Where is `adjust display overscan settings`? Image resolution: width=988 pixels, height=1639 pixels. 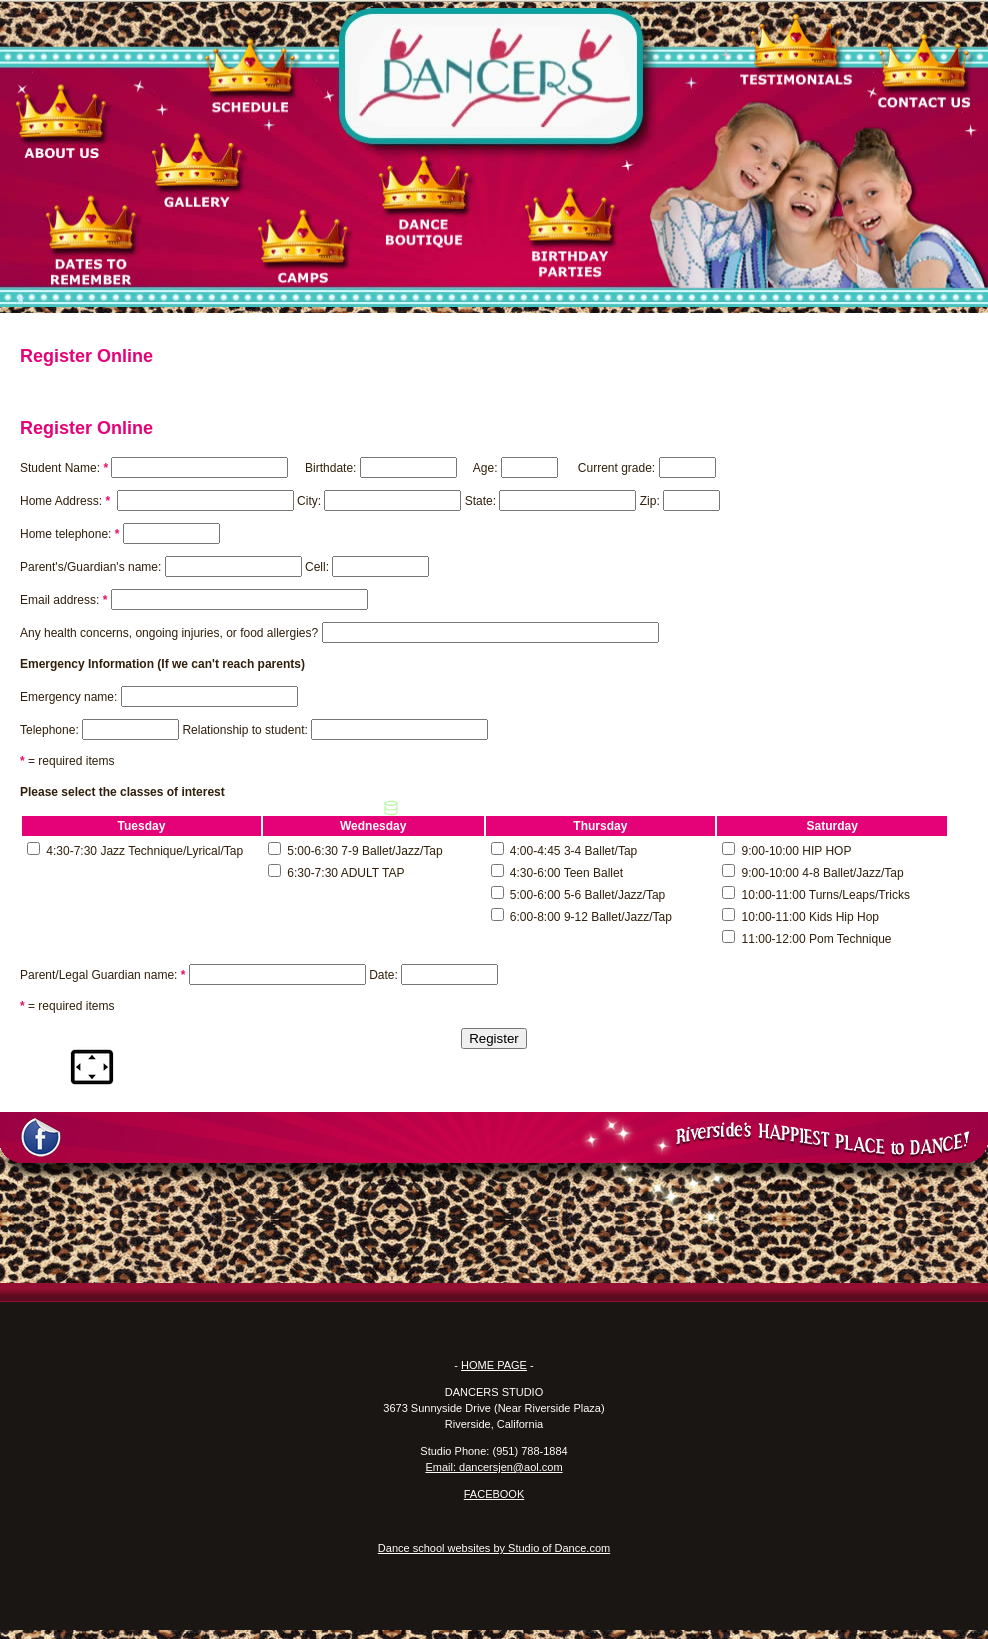 adjust display overscan settings is located at coordinates (92, 1067).